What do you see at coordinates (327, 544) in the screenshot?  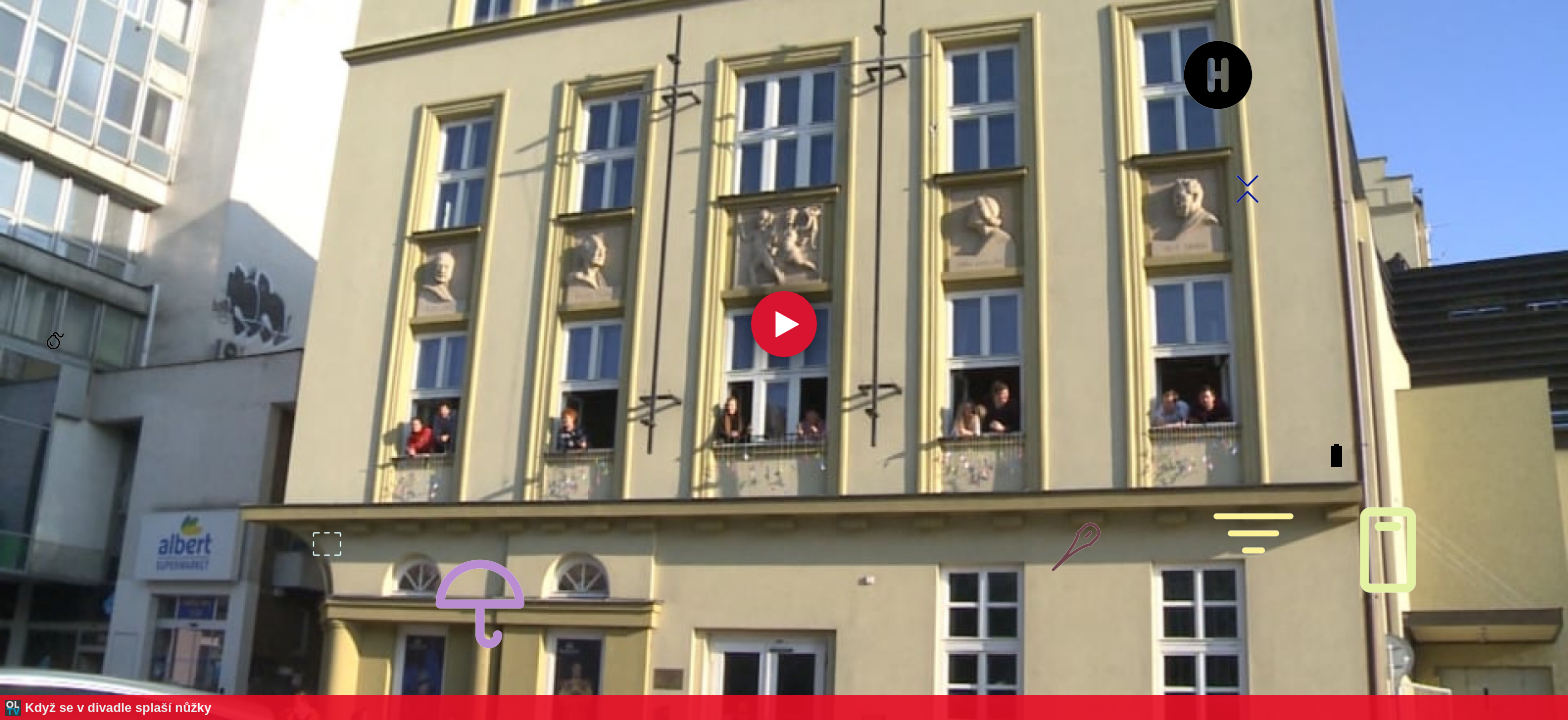 I see `select or define a region` at bounding box center [327, 544].